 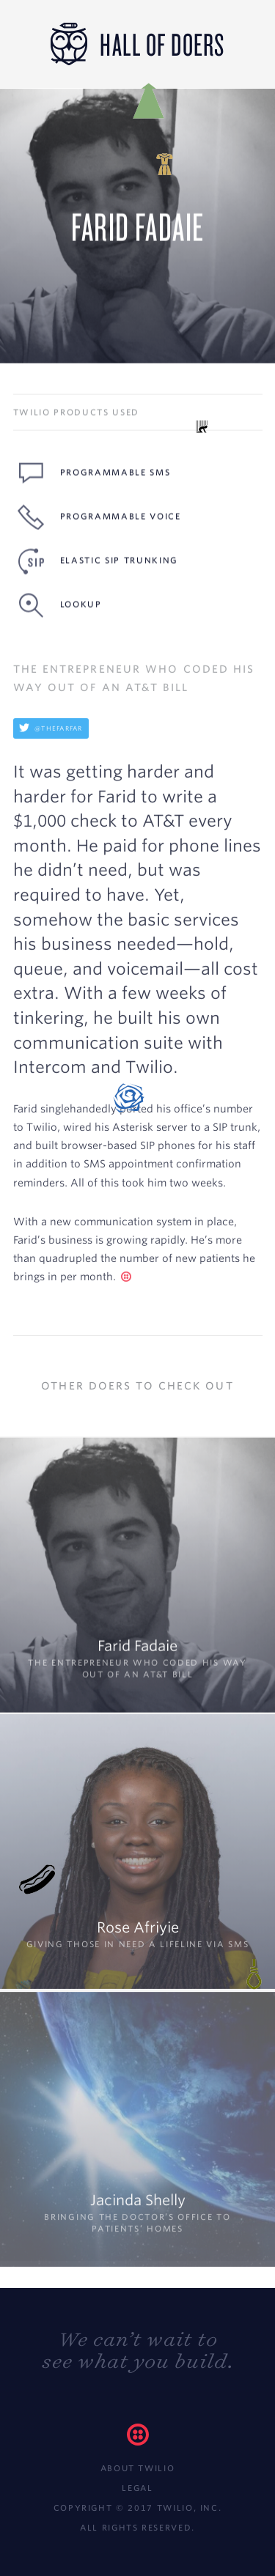 What do you see at coordinates (164, 163) in the screenshot?
I see `view travel outfit options` at bounding box center [164, 163].